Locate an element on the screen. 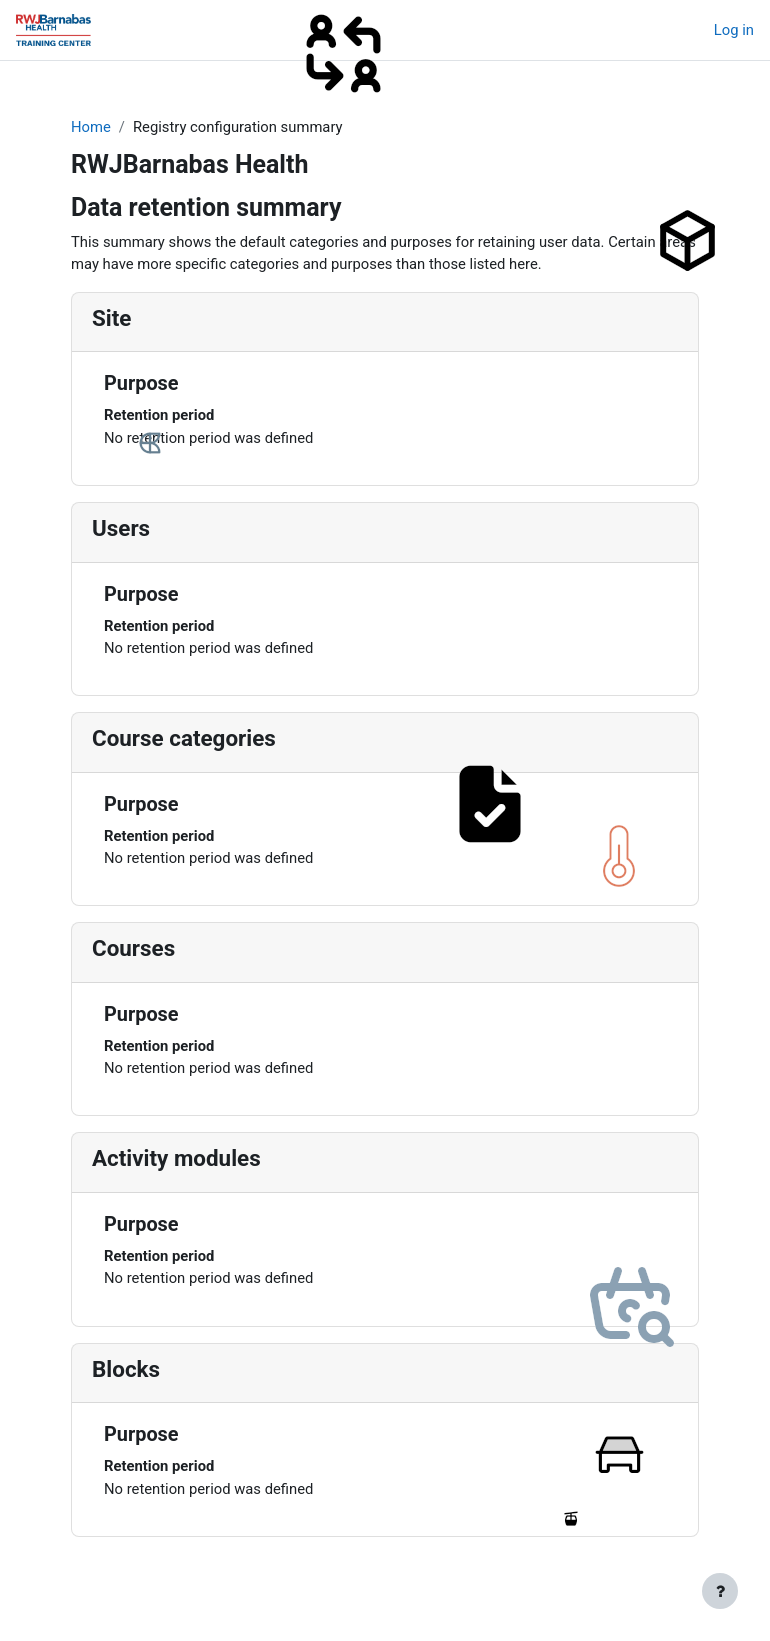  access ski lift or cable car information is located at coordinates (571, 1519).